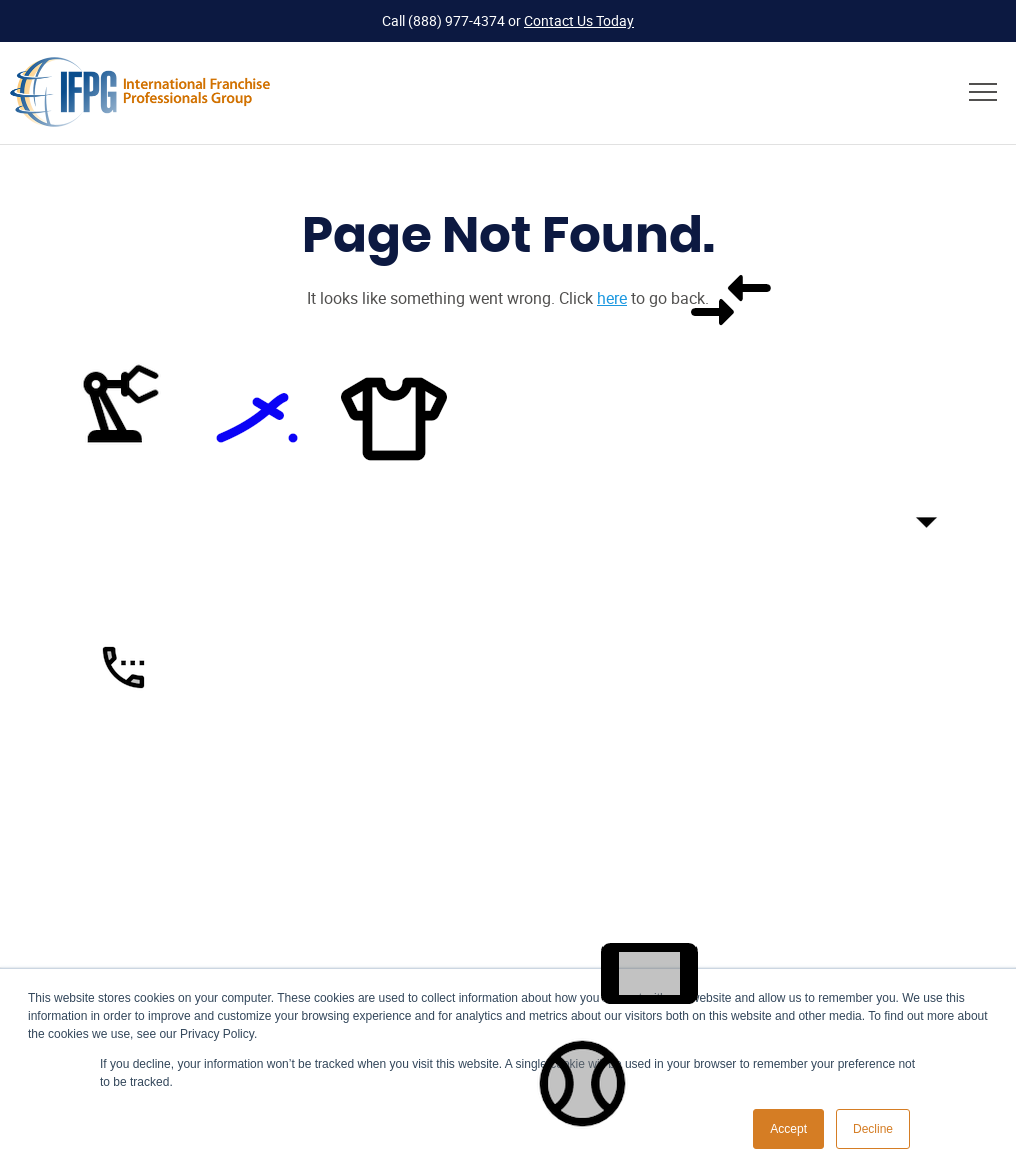 Image resolution: width=1016 pixels, height=1175 pixels. What do you see at coordinates (121, 405) in the screenshot?
I see `access manufacturing or industrial settings` at bounding box center [121, 405].